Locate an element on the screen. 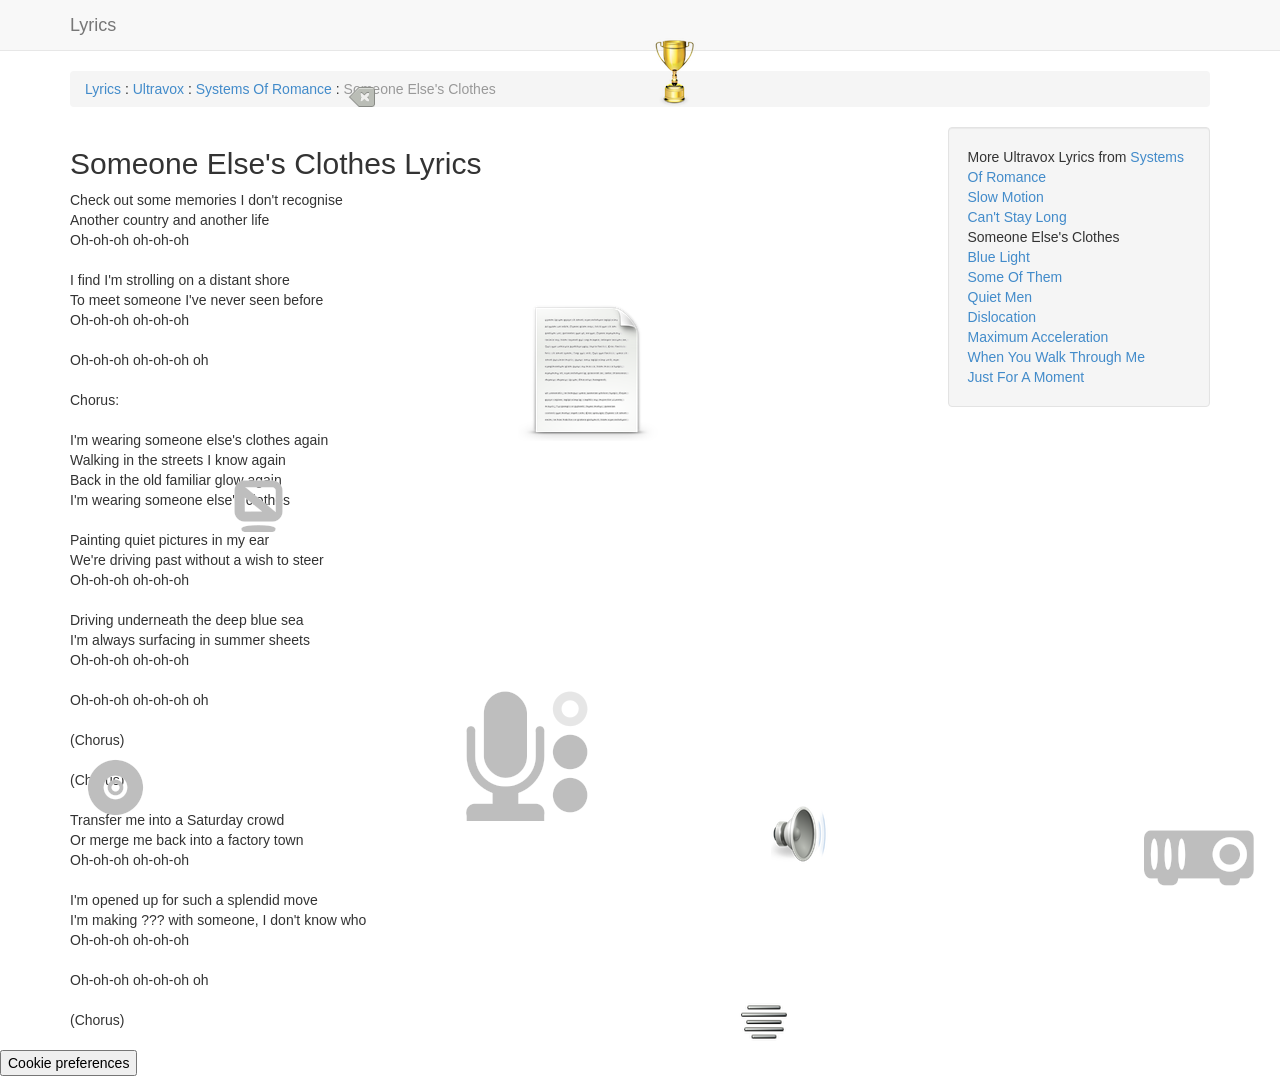 The width and height of the screenshot is (1280, 1076). indicates a gold-level achievement or first place ranking is located at coordinates (676, 71).